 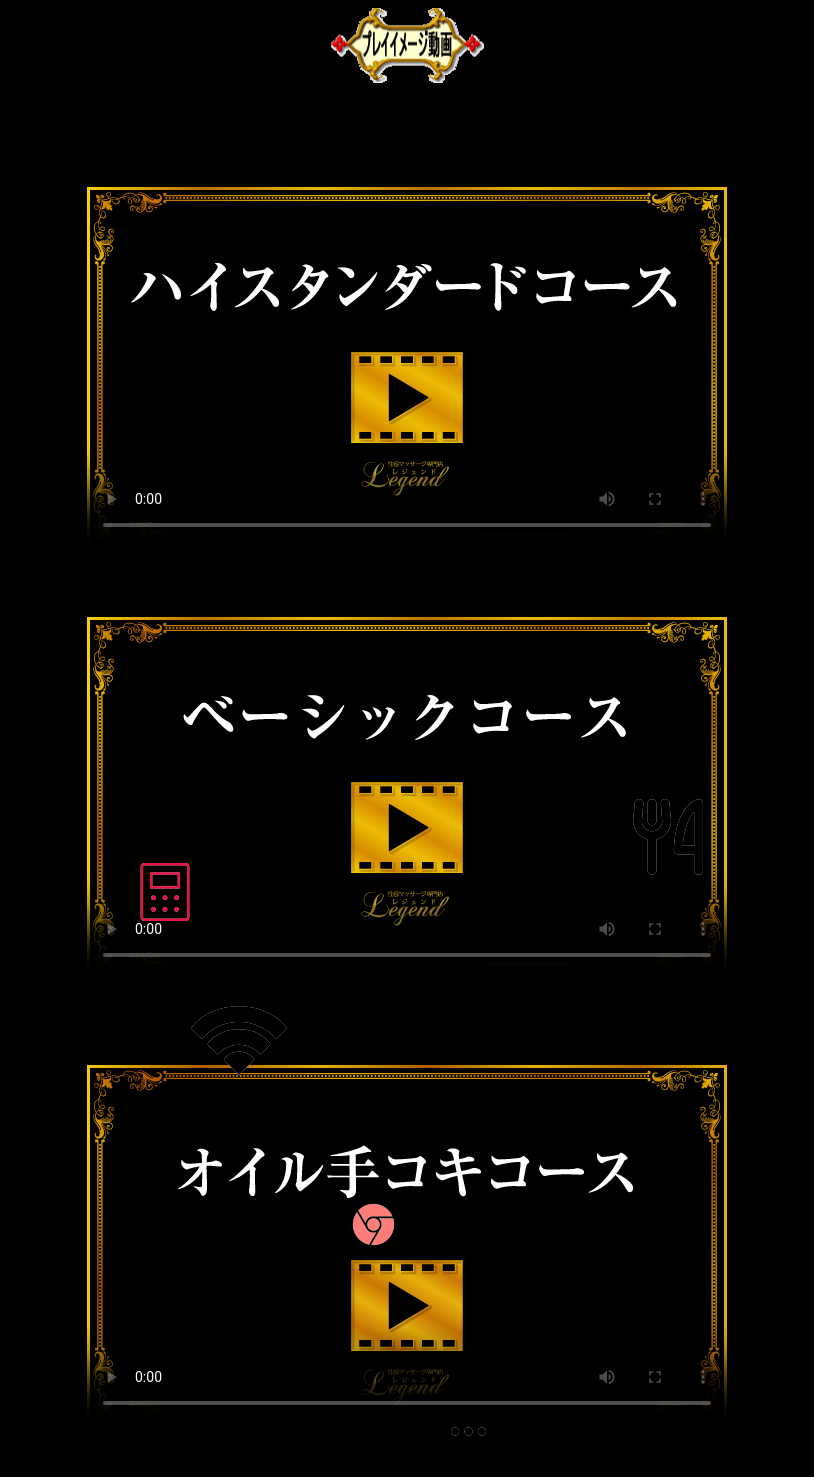 What do you see at coordinates (373, 1224) in the screenshot?
I see `open link in Google Chrome browser` at bounding box center [373, 1224].